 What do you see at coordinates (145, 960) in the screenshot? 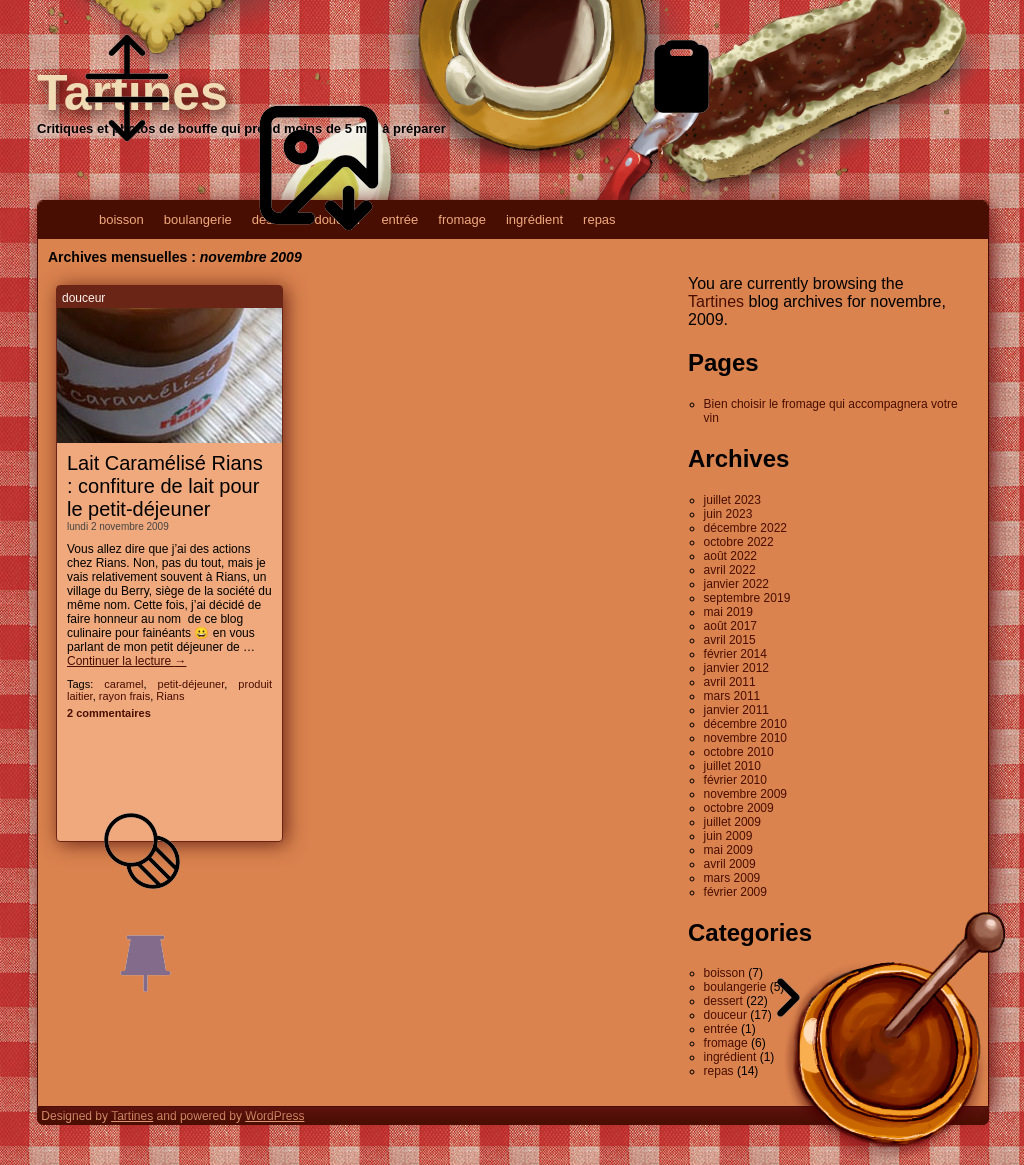
I see `pin an item to keep it visible` at bounding box center [145, 960].